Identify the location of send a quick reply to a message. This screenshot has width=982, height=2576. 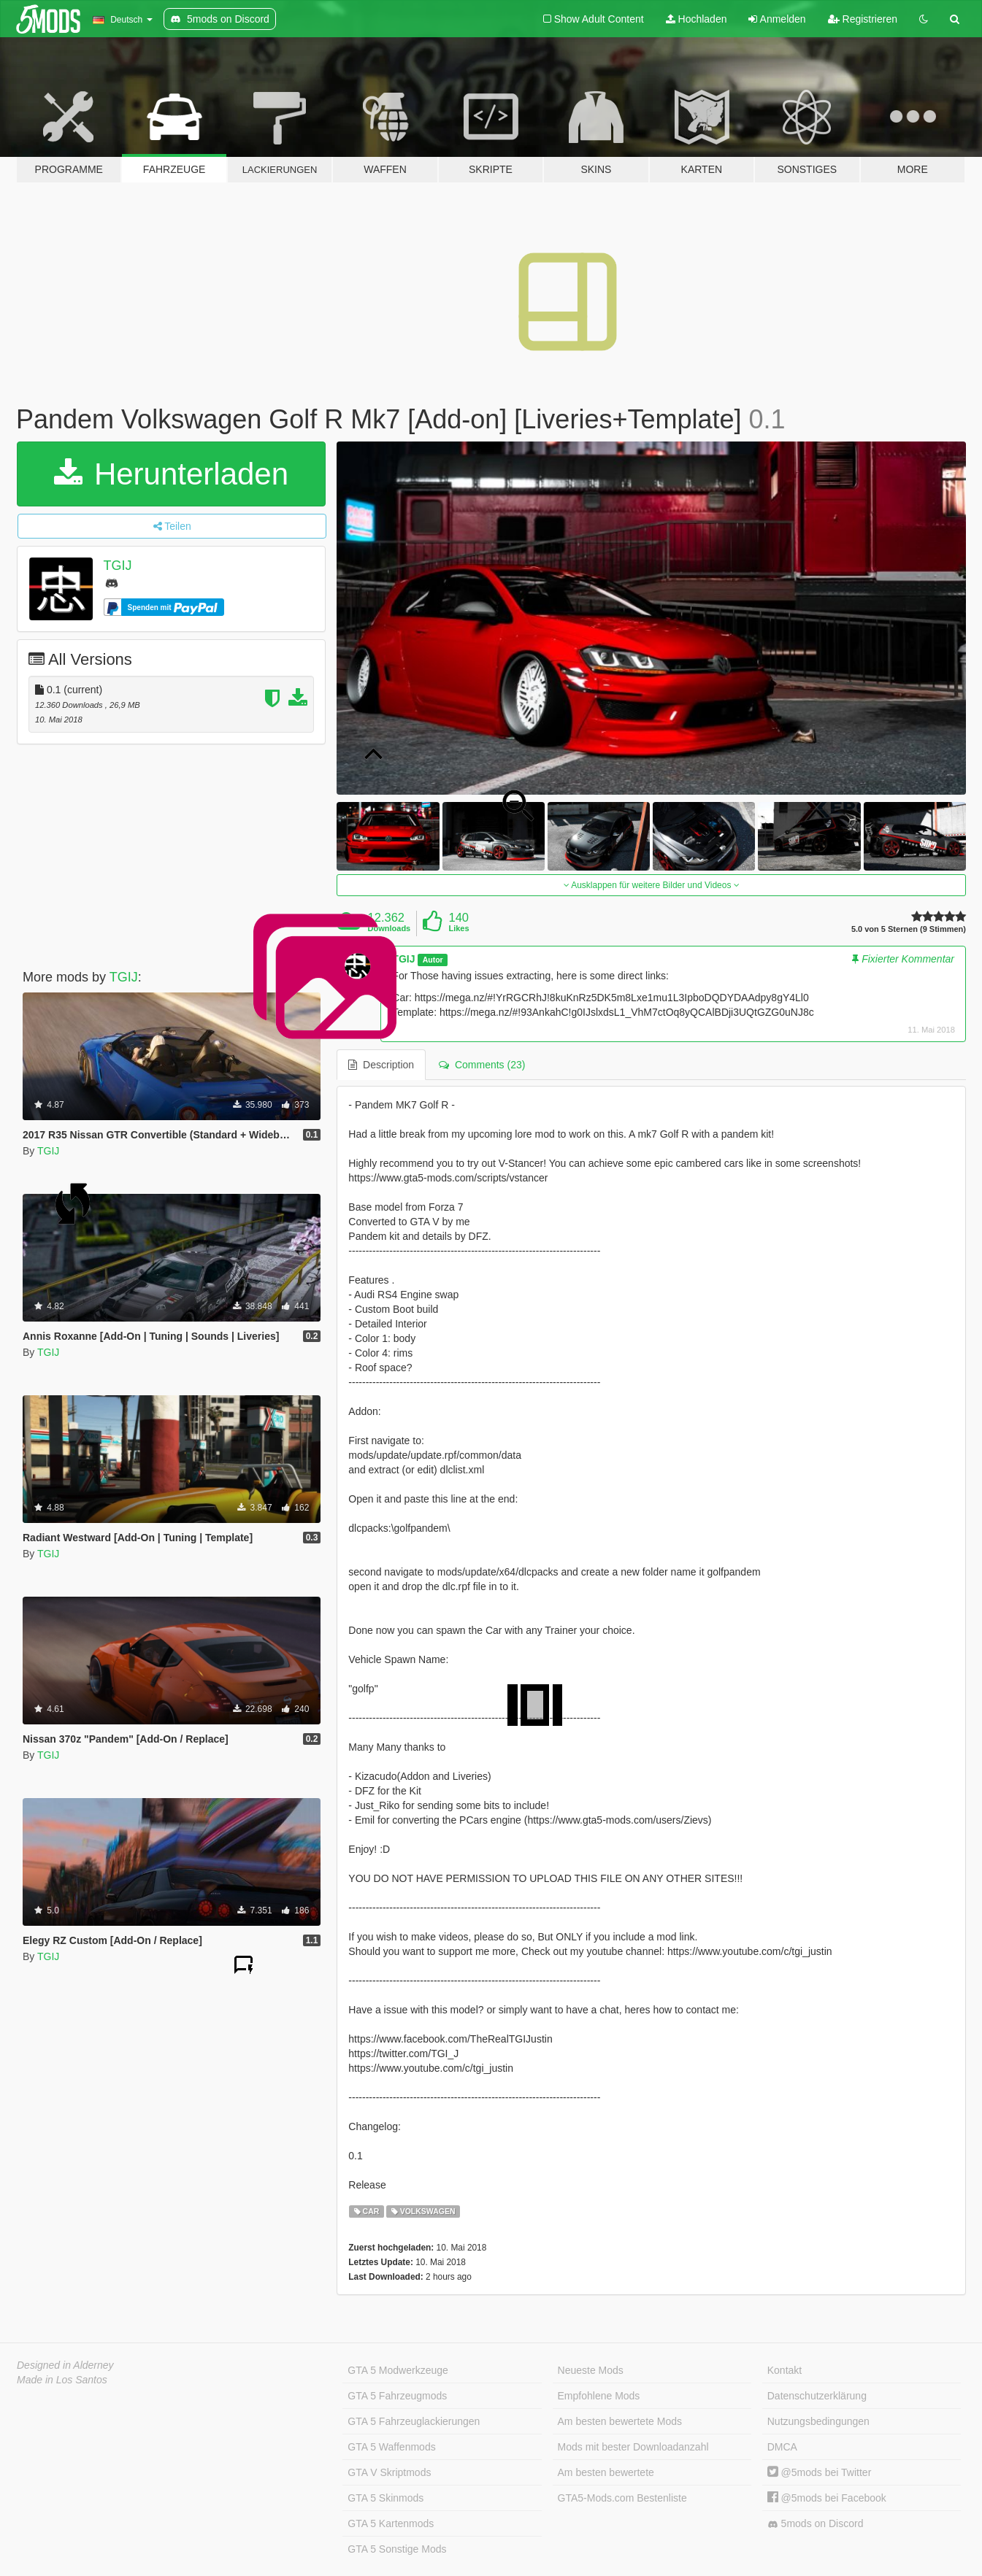
(243, 1964).